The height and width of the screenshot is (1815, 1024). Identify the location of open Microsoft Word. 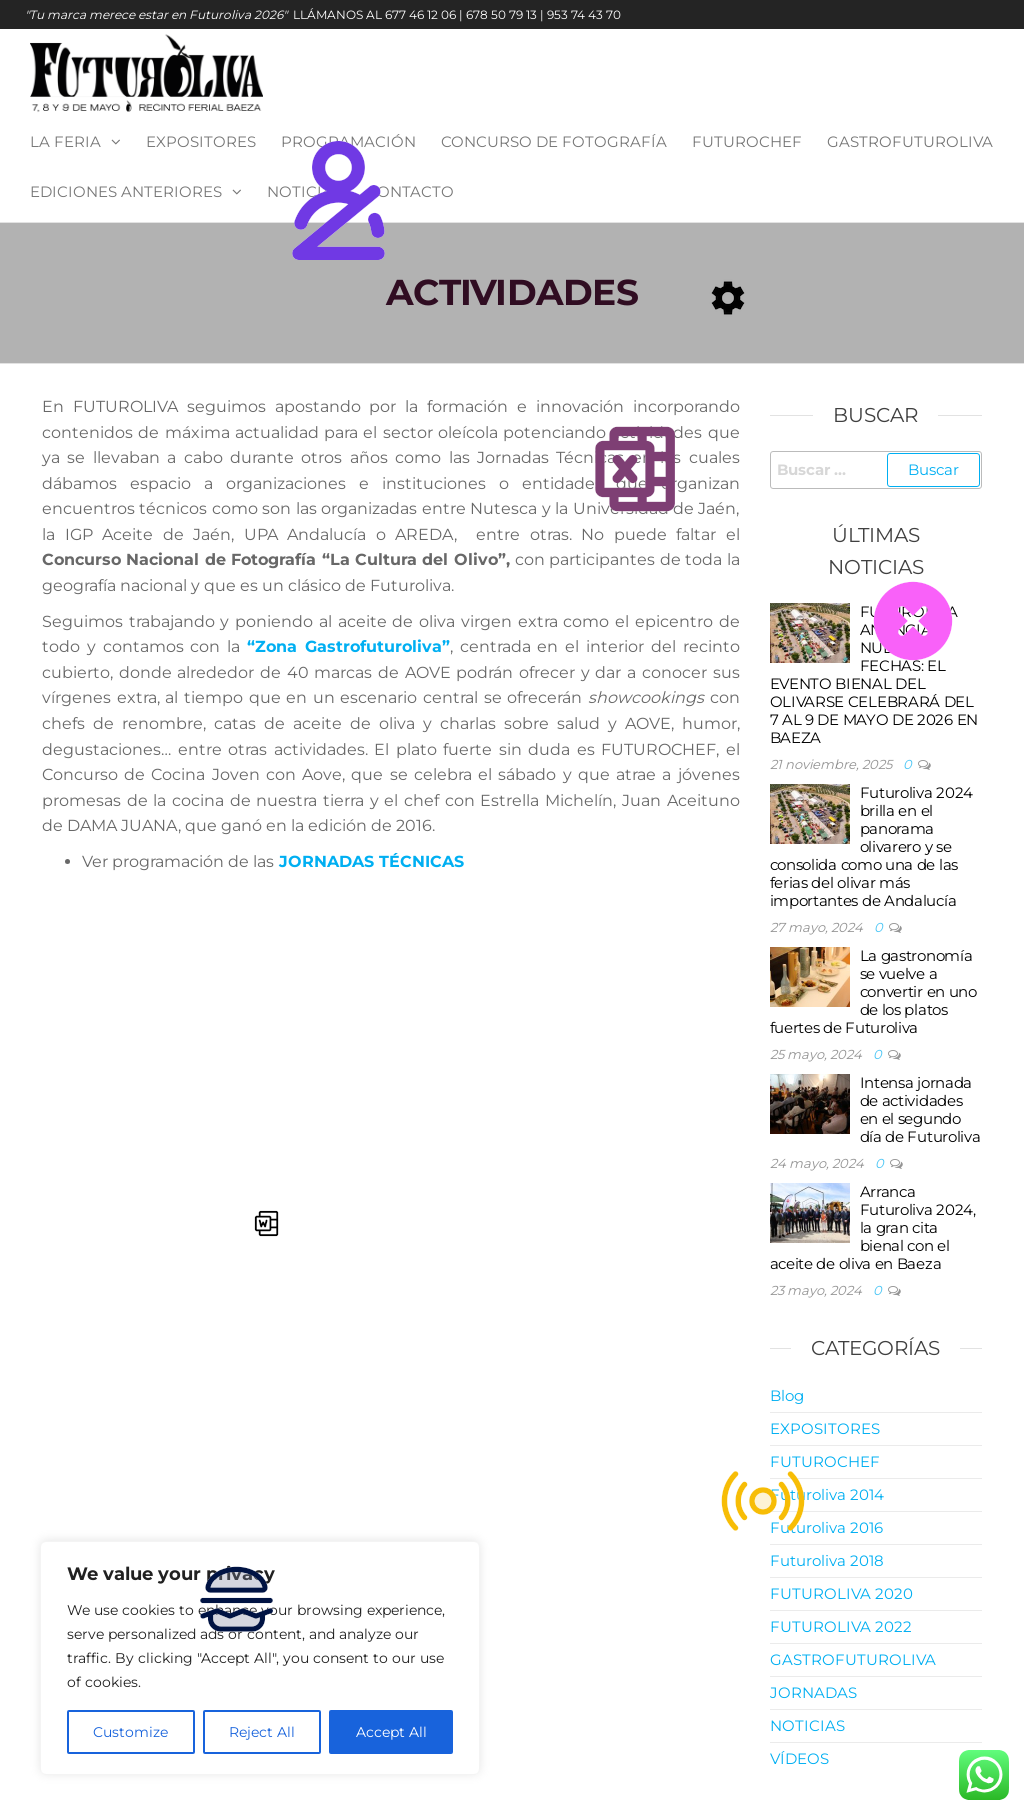
(267, 1223).